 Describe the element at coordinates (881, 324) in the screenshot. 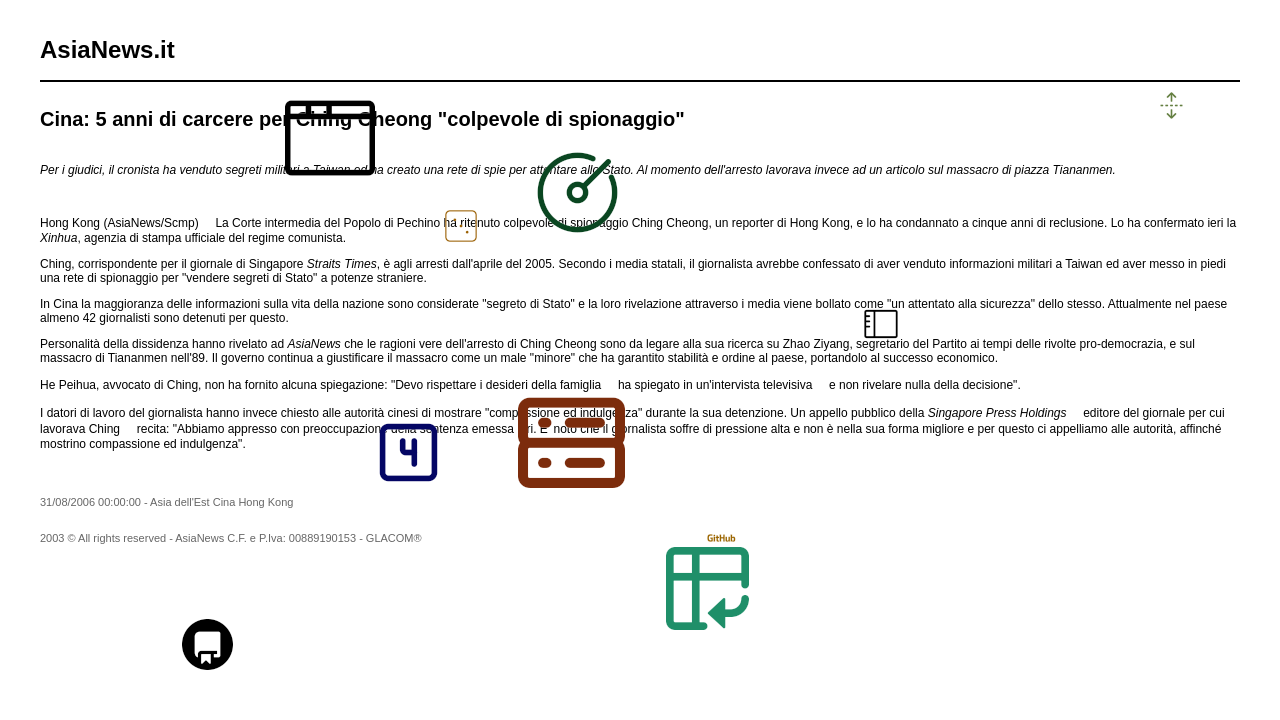

I see `toggle sidebar navigation panel` at that location.